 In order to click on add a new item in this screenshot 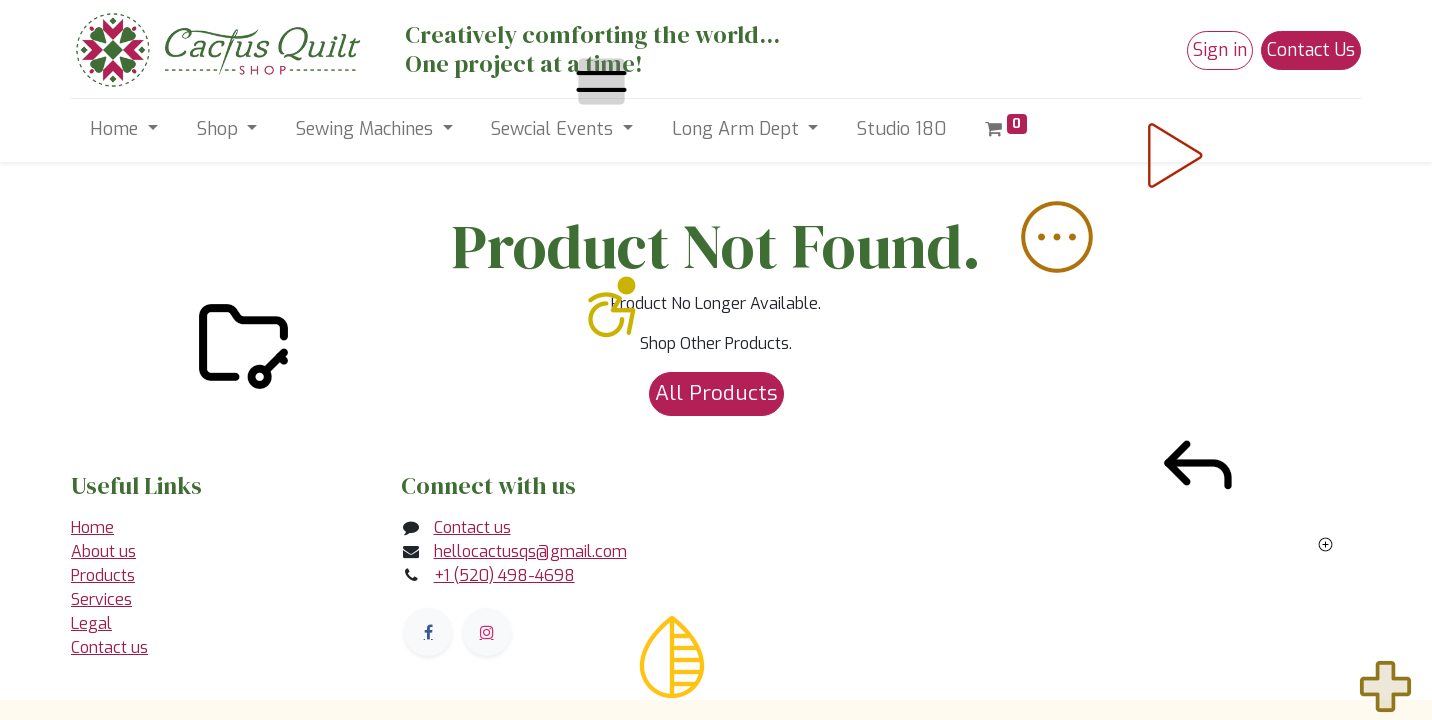, I will do `click(1325, 544)`.